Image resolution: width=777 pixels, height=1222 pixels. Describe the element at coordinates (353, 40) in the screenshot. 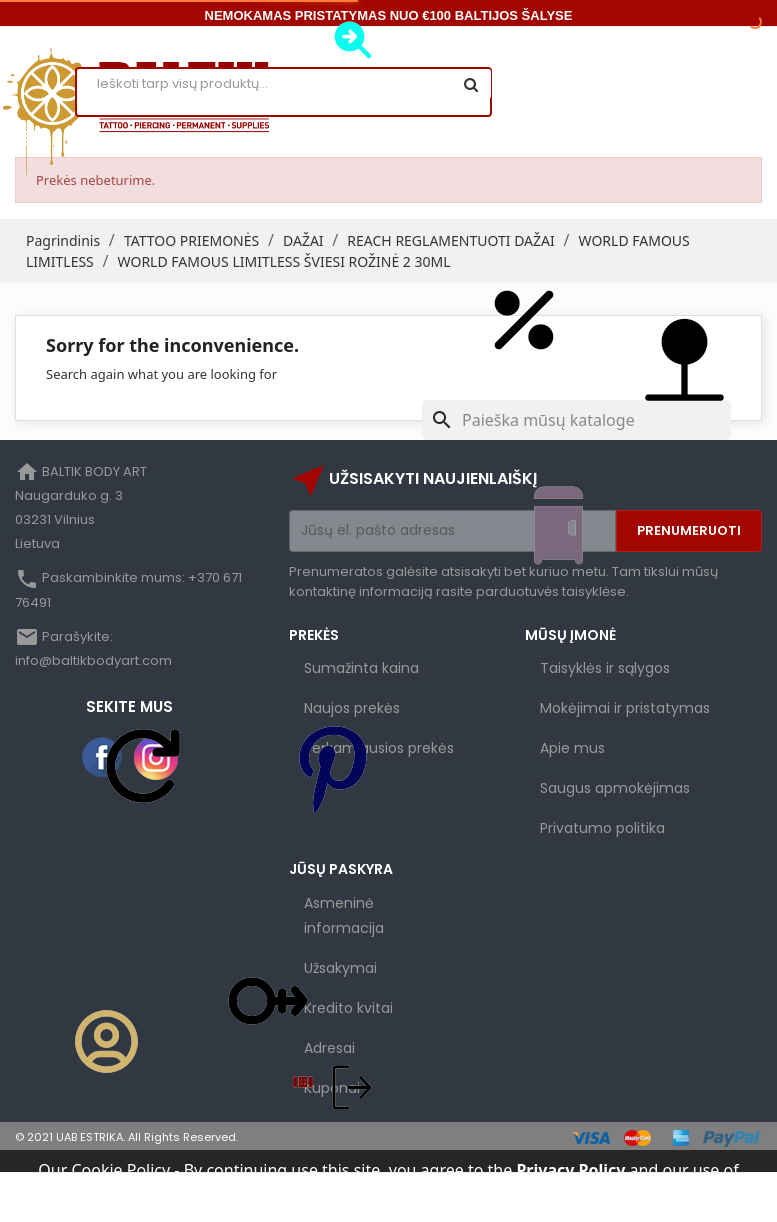

I see `search and navigate to result` at that location.